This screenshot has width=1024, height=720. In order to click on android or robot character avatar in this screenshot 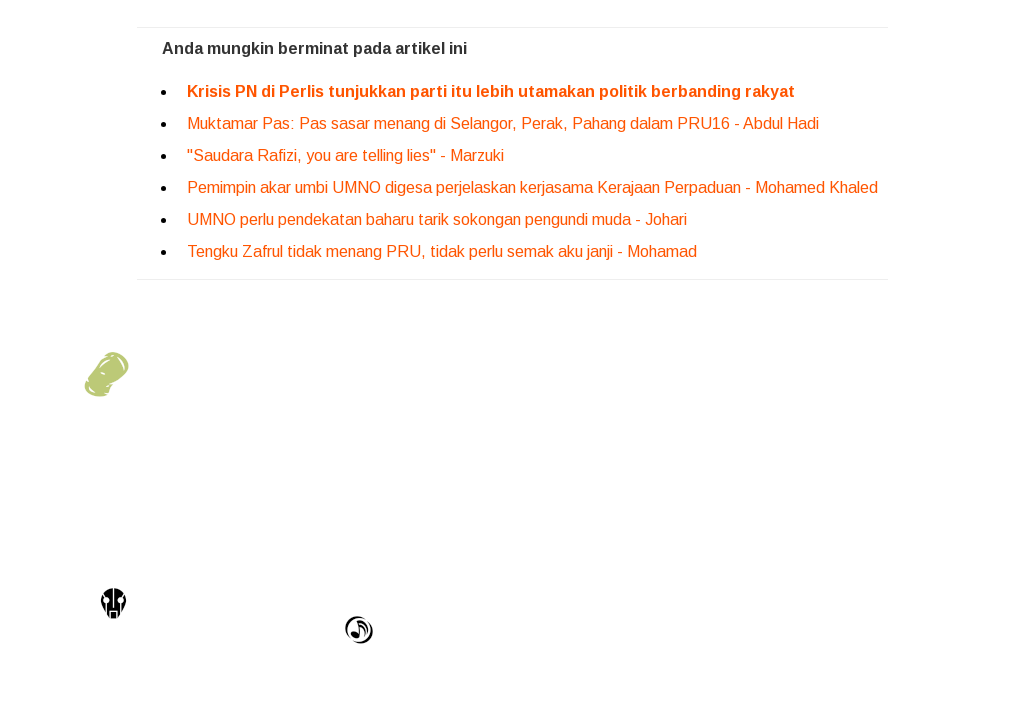, I will do `click(113, 603)`.